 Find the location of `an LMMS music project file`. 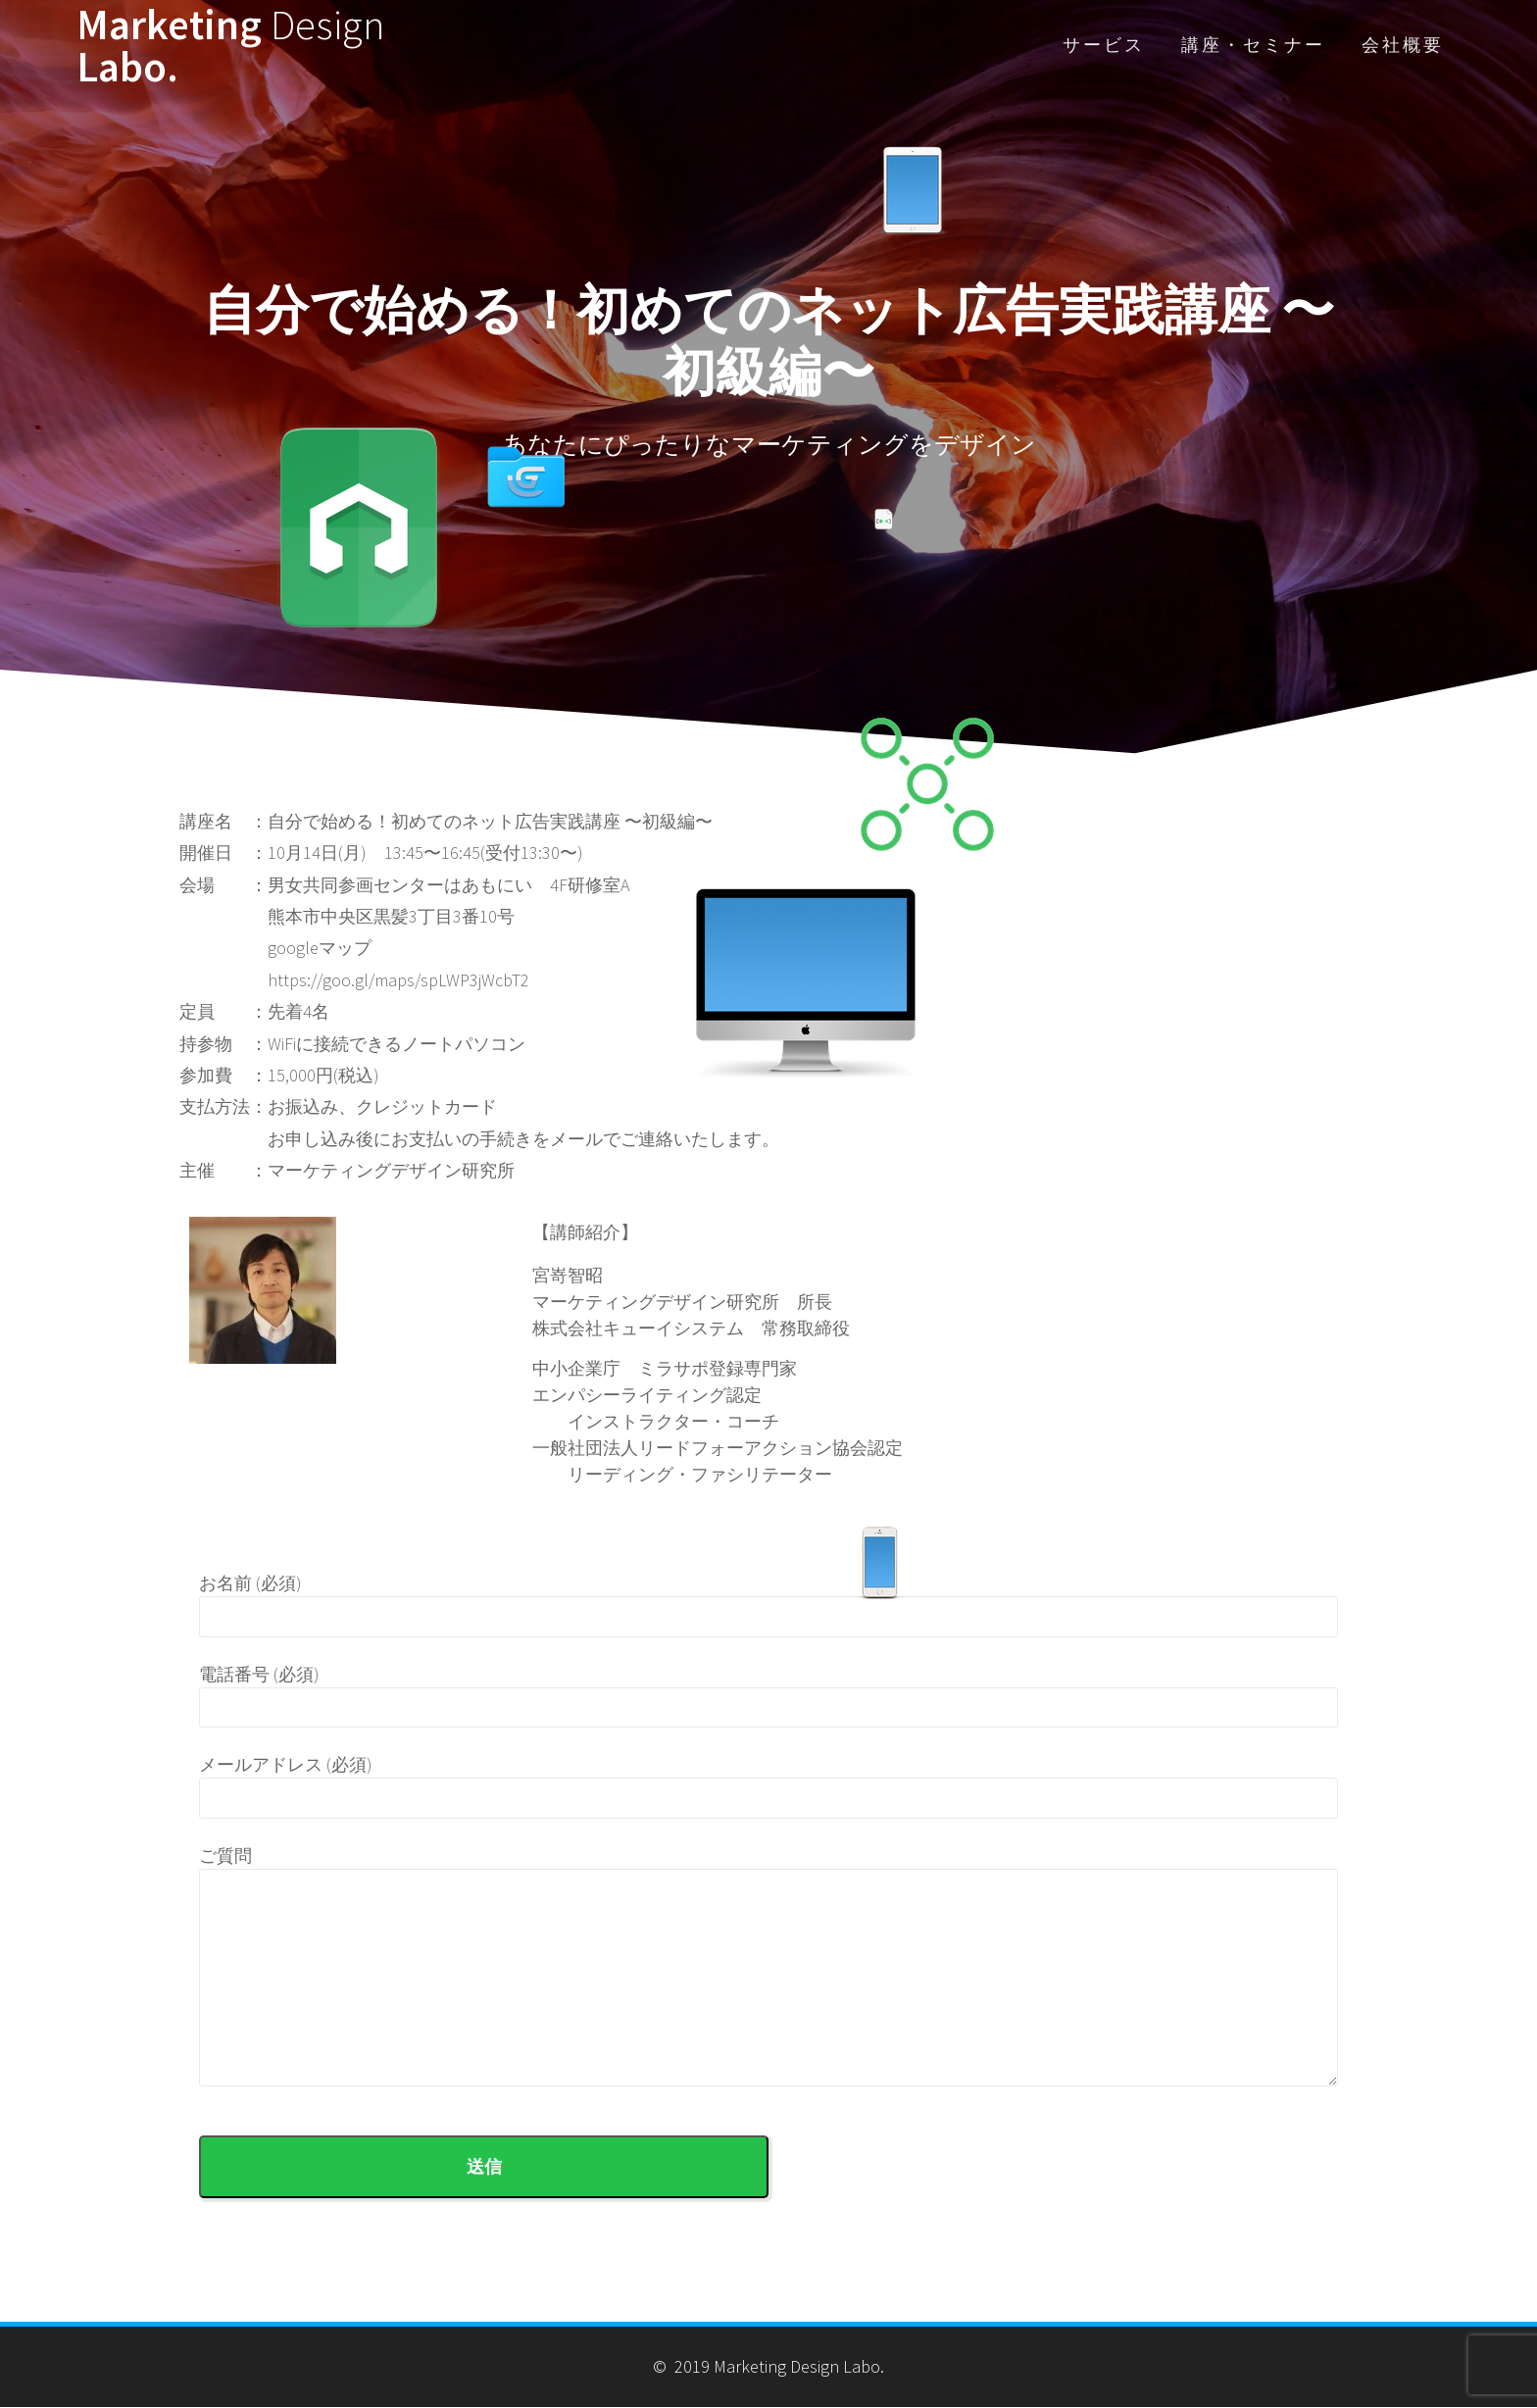

an LMMS music project file is located at coordinates (359, 527).